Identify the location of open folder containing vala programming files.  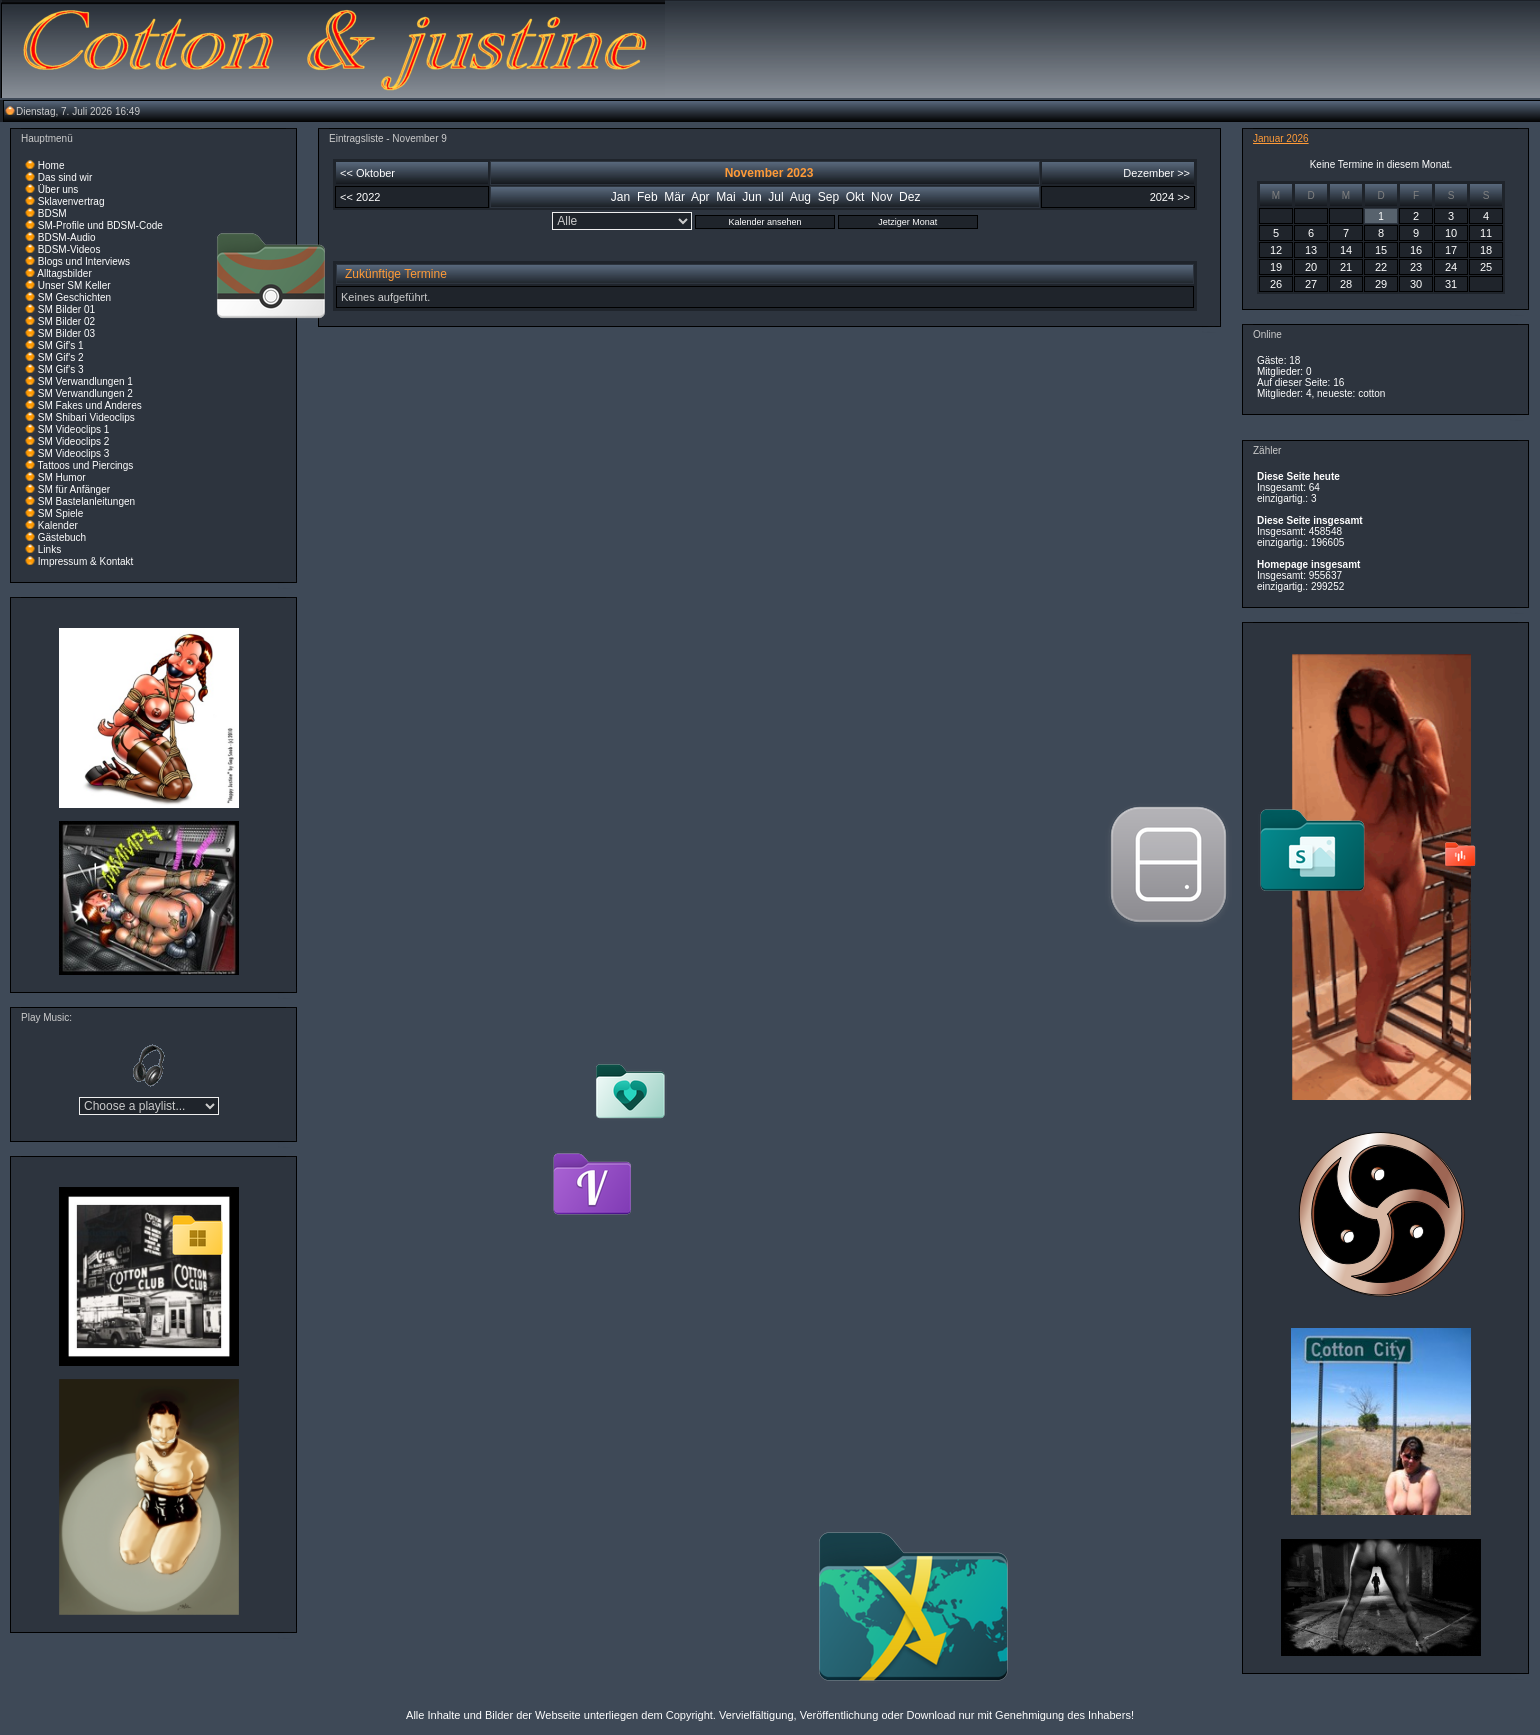
(592, 1186).